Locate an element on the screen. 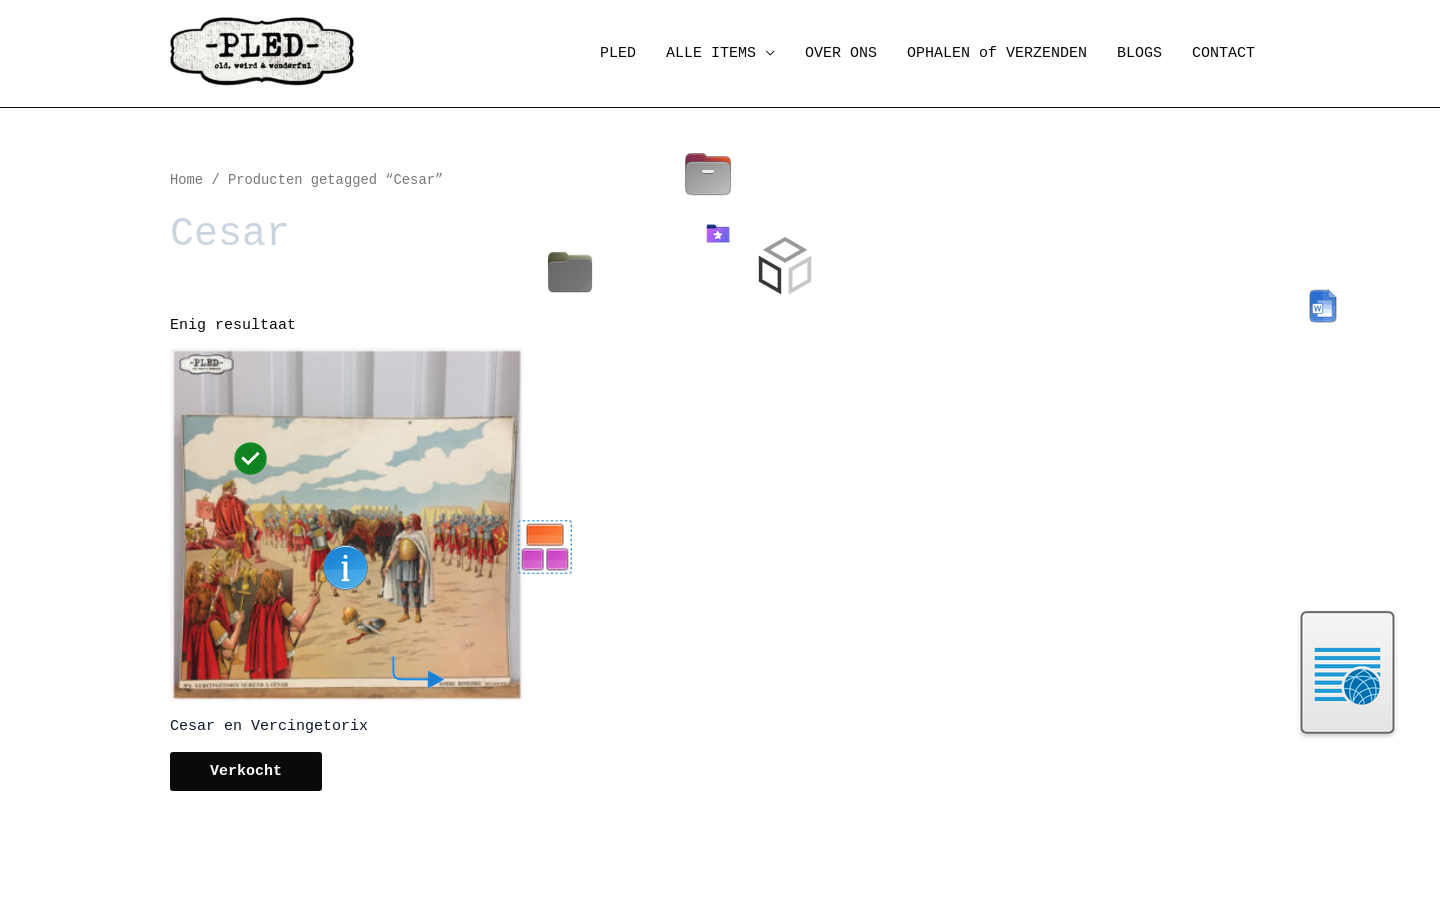  a web template or HTML document file is located at coordinates (1347, 674).